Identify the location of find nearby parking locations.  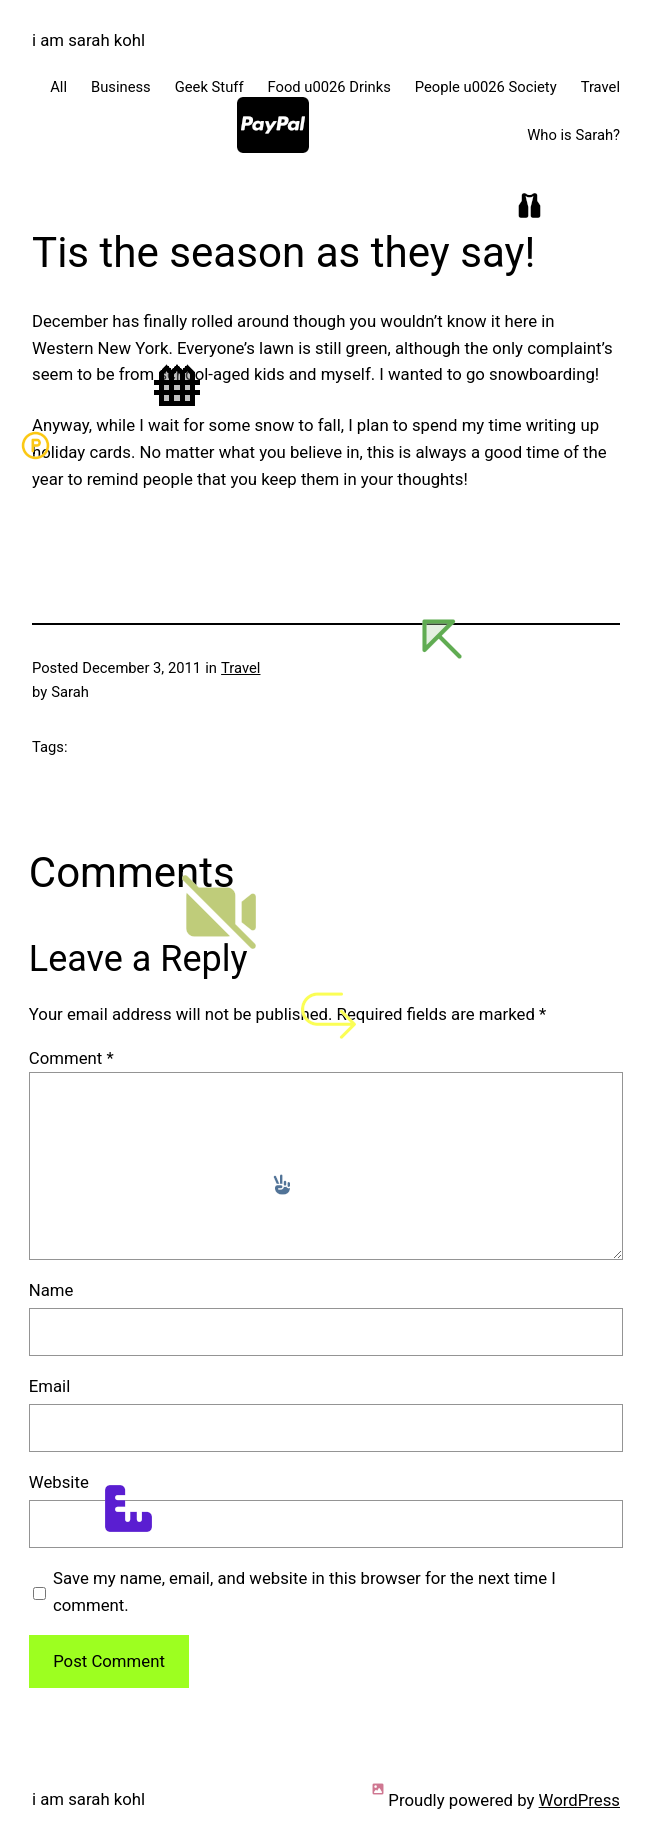
(35, 445).